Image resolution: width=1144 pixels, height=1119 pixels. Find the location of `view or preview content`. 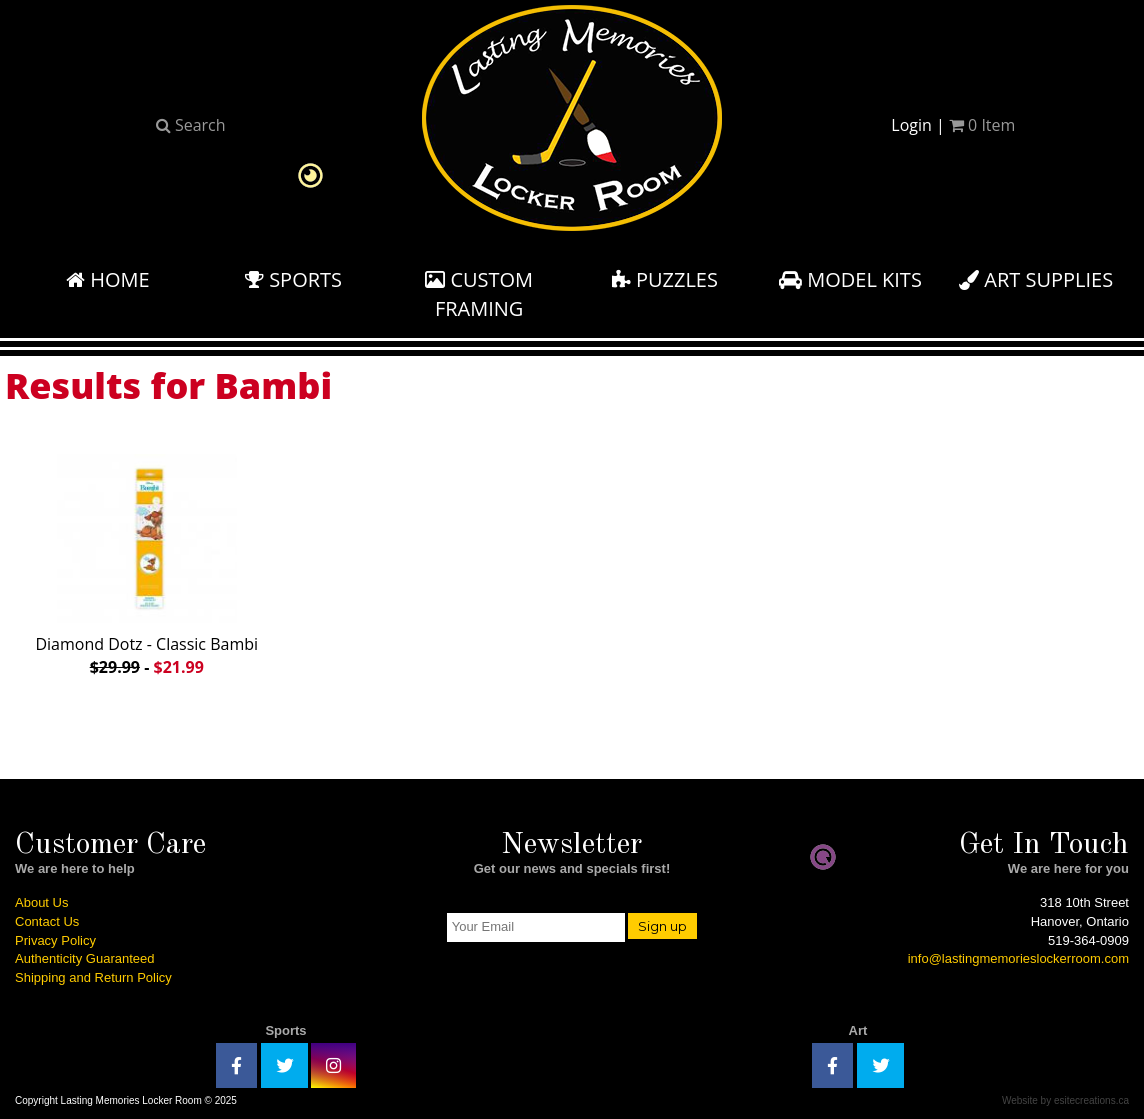

view or preview content is located at coordinates (310, 175).